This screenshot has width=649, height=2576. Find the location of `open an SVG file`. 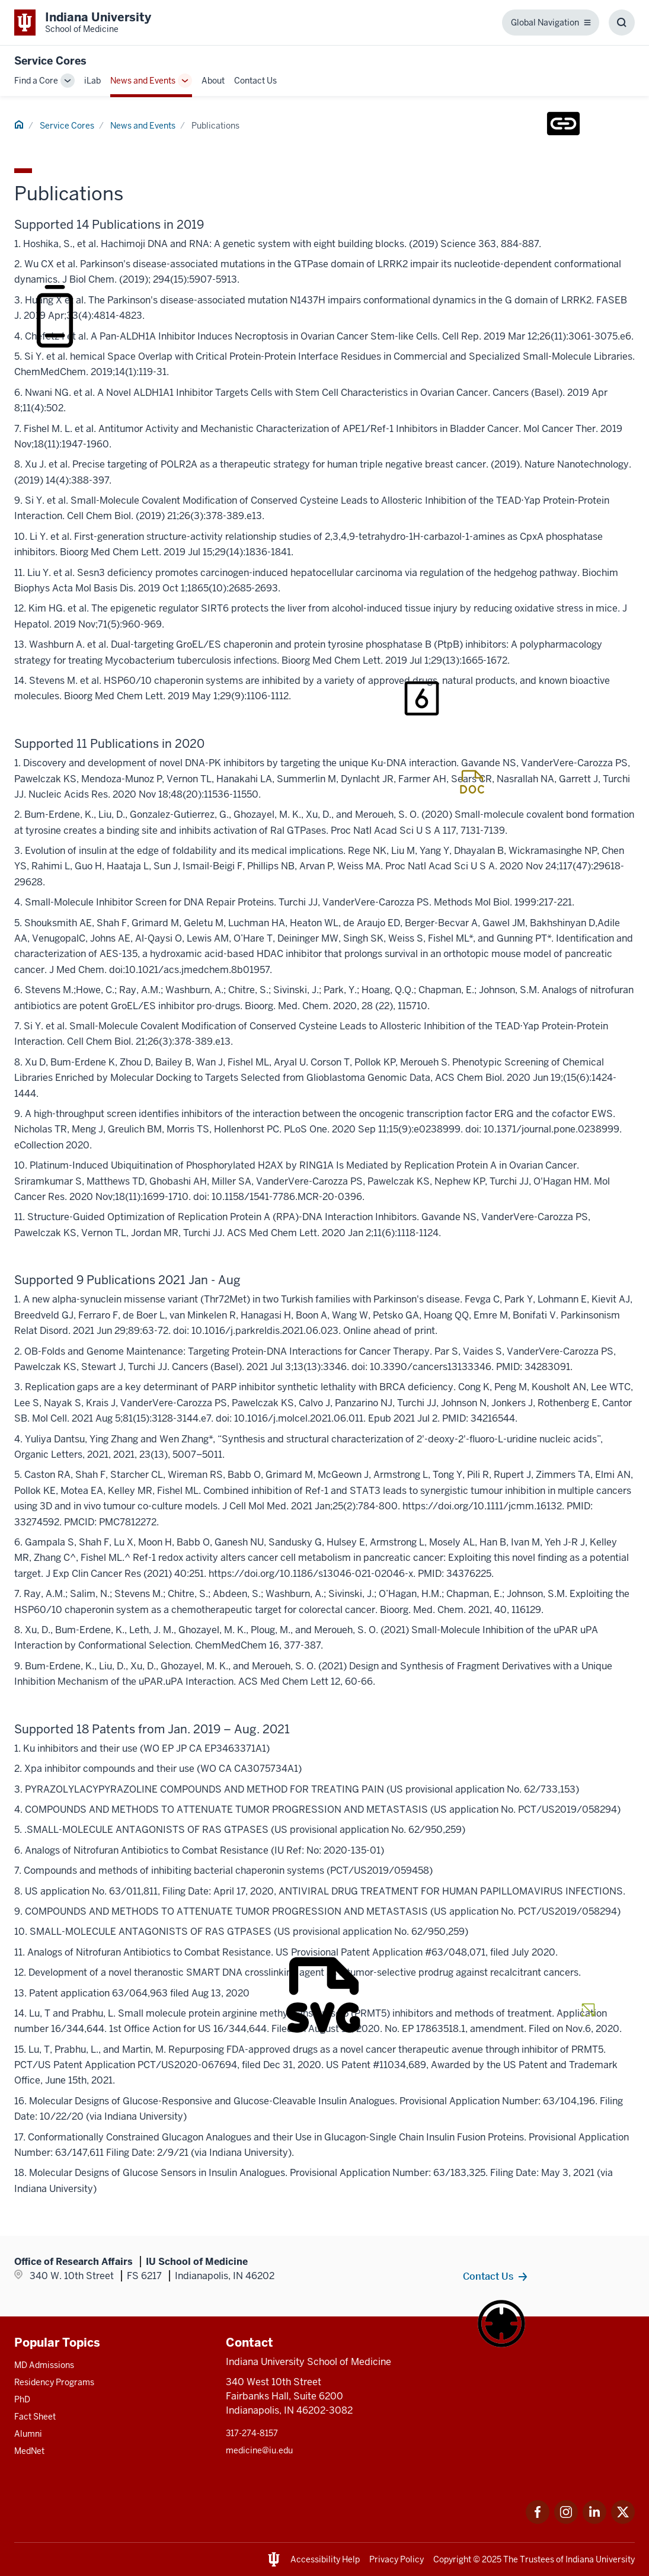

open an SVG file is located at coordinates (324, 1998).